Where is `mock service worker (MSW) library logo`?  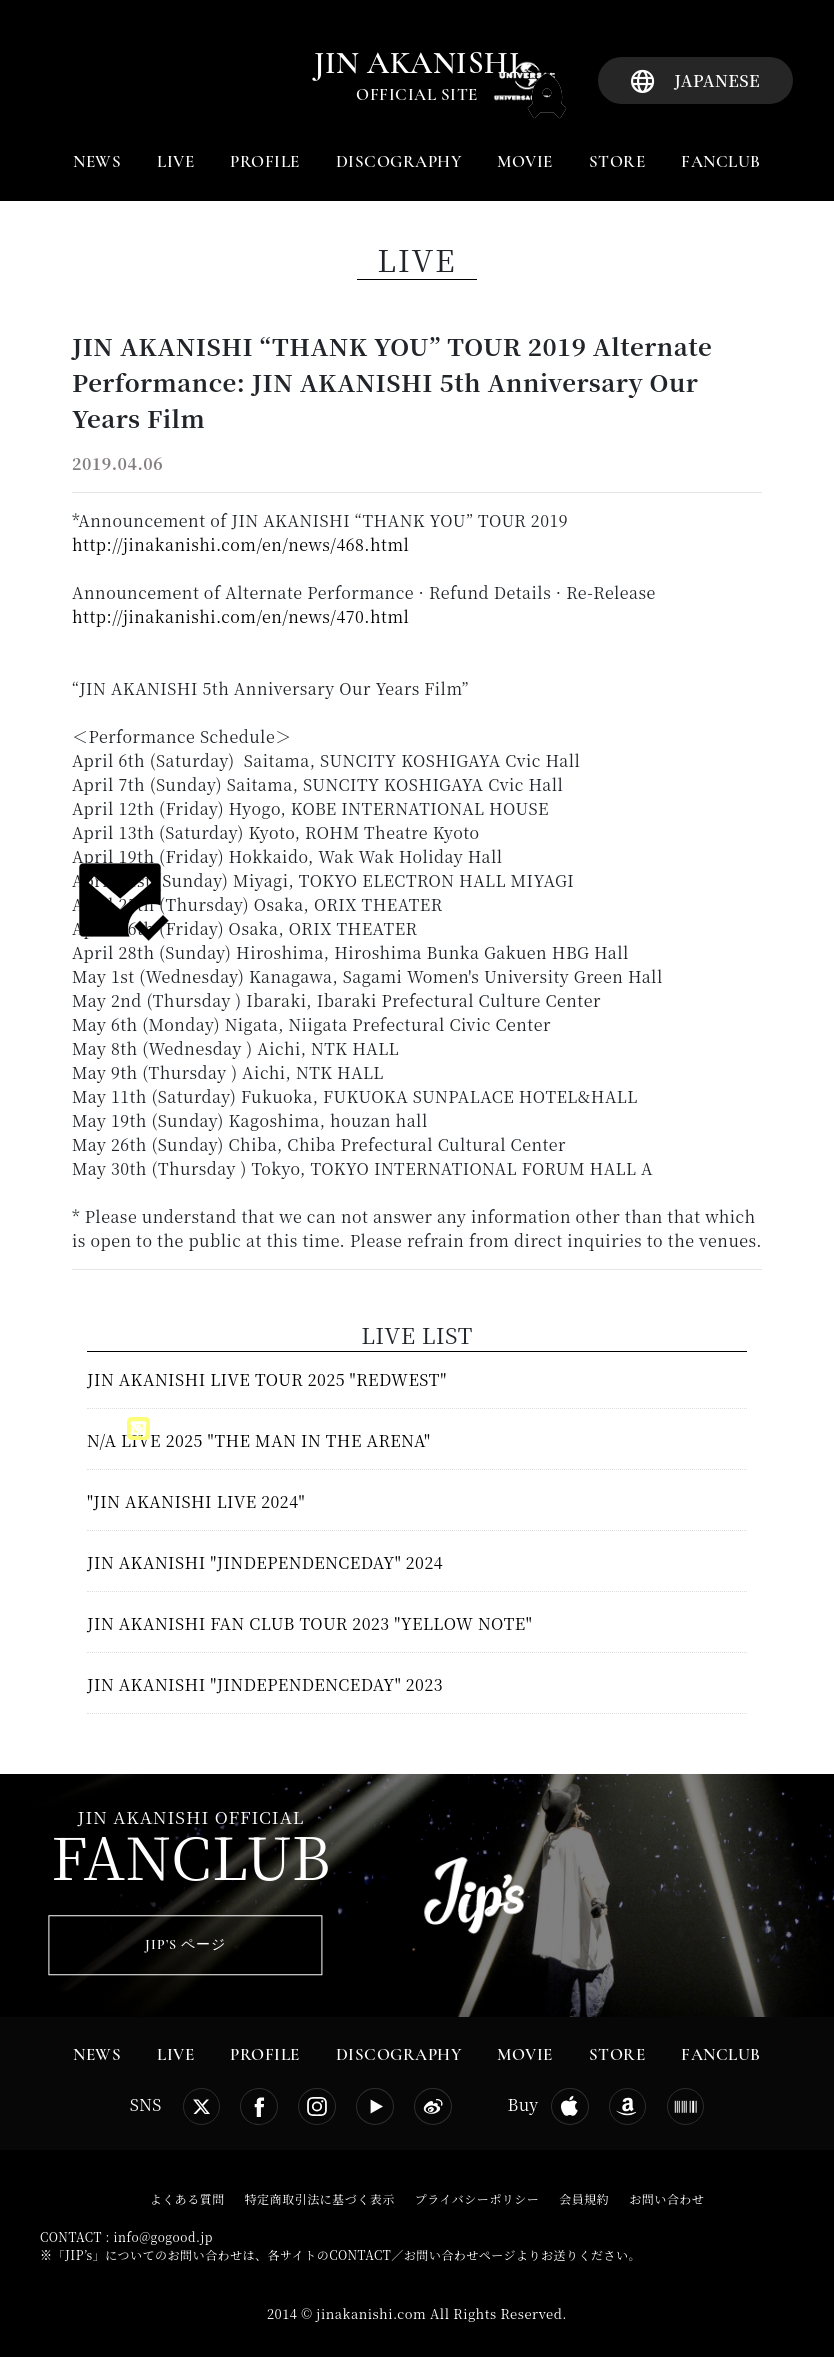 mock service worker (MSW) library logo is located at coordinates (138, 1428).